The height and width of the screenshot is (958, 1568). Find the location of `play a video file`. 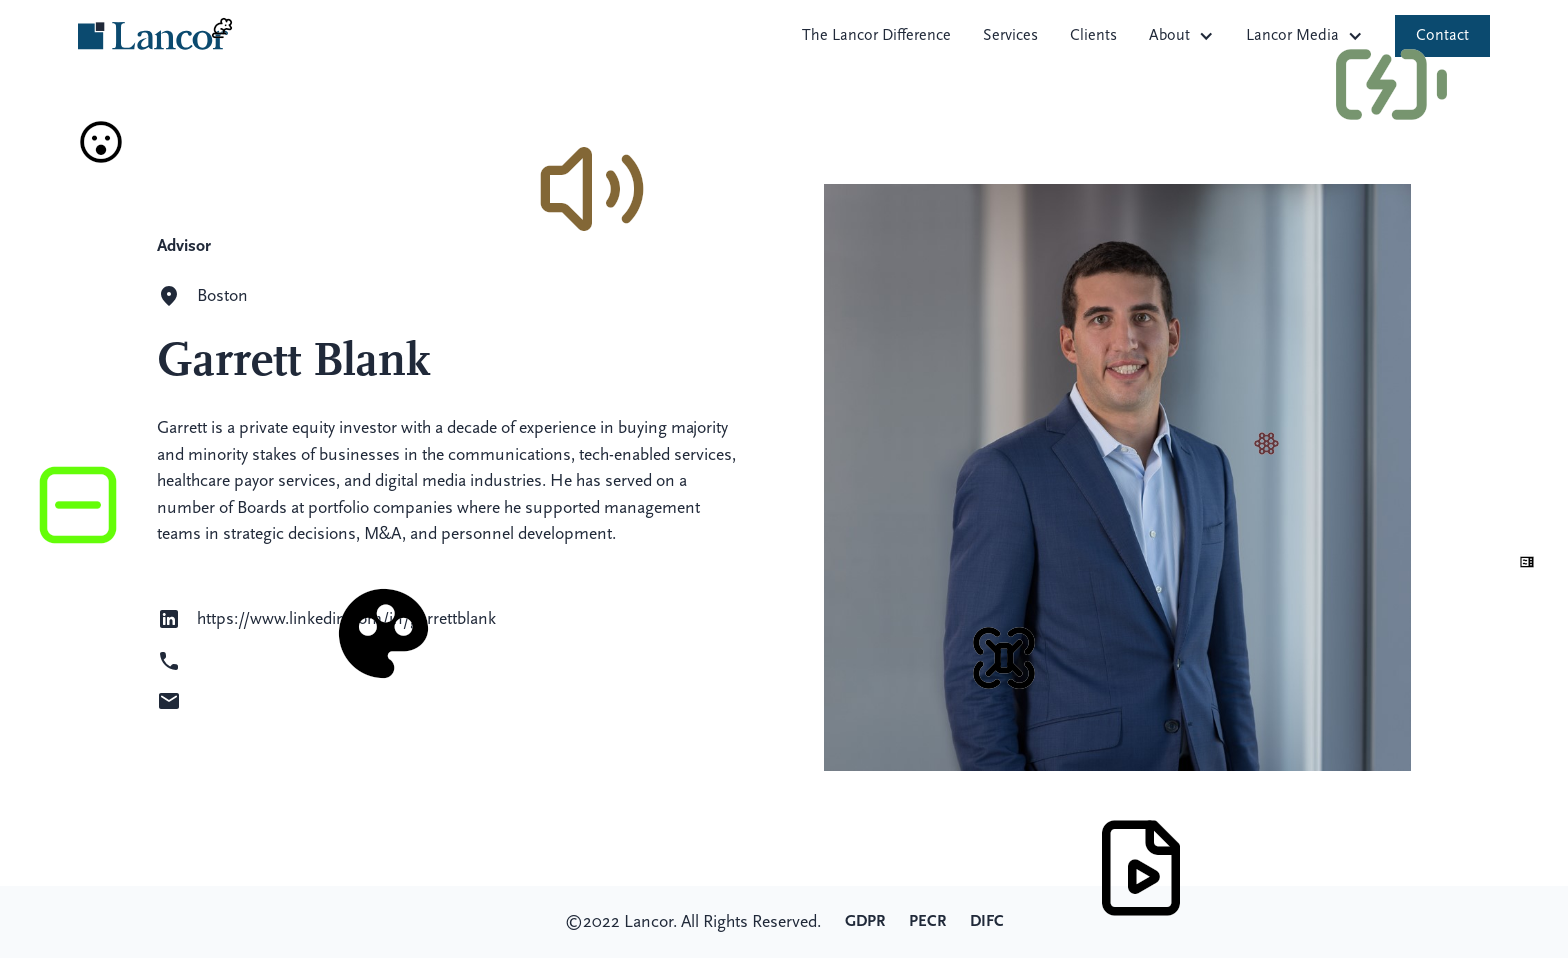

play a video file is located at coordinates (1141, 868).